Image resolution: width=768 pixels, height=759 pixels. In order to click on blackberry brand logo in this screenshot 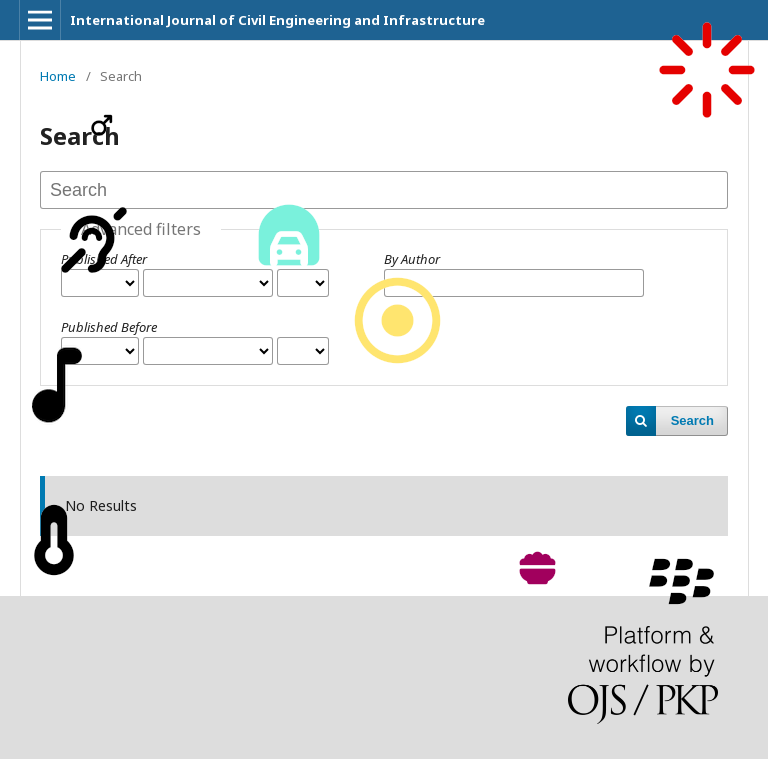, I will do `click(681, 581)`.